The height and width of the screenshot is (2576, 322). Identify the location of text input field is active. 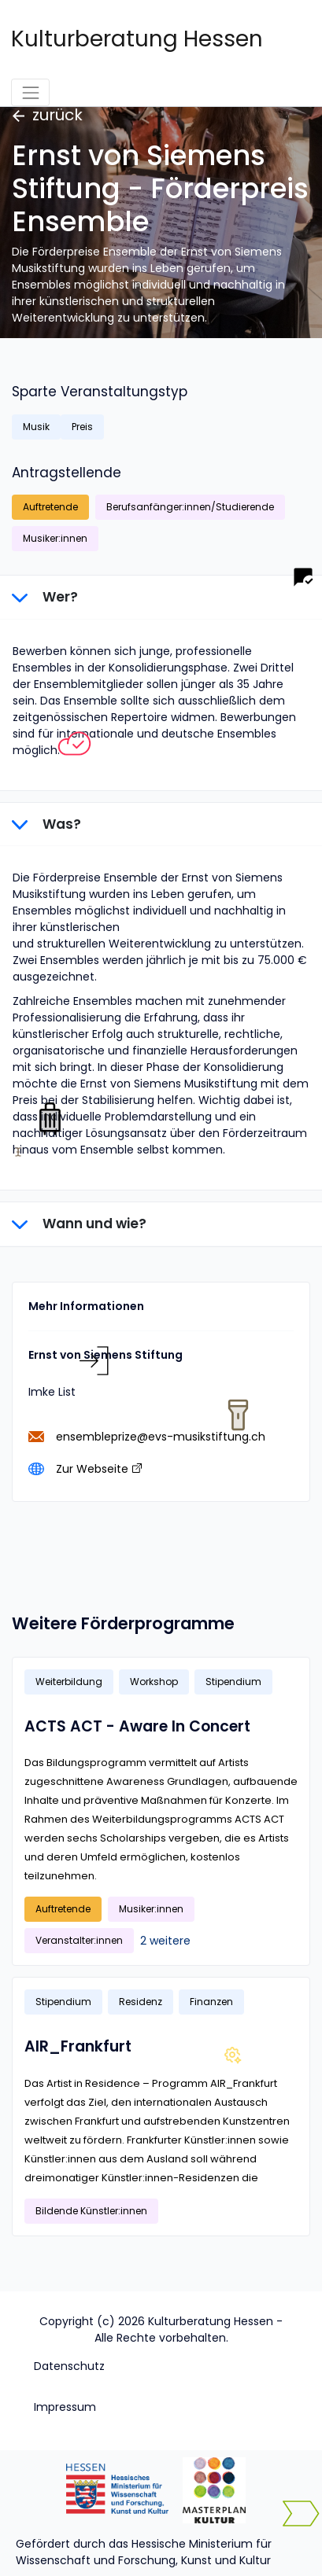
(18, 1152).